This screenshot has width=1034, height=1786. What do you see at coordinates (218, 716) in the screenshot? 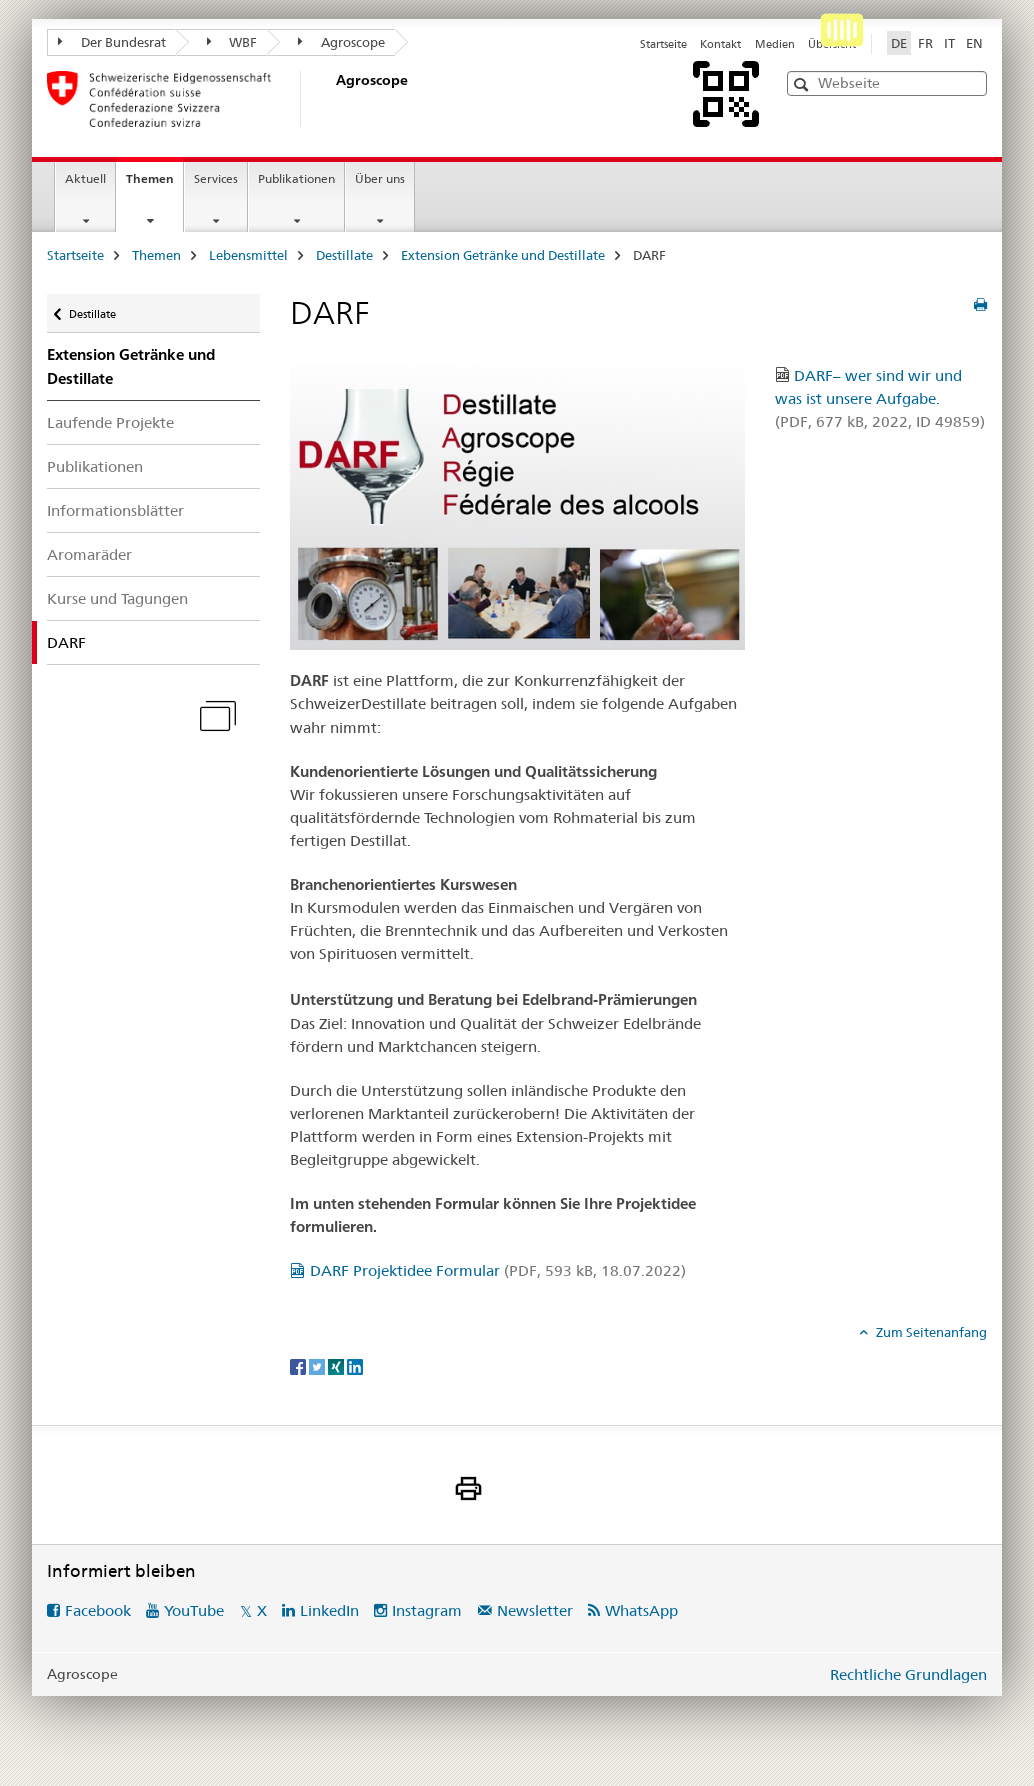
I see `view stacked cards or layers` at bounding box center [218, 716].